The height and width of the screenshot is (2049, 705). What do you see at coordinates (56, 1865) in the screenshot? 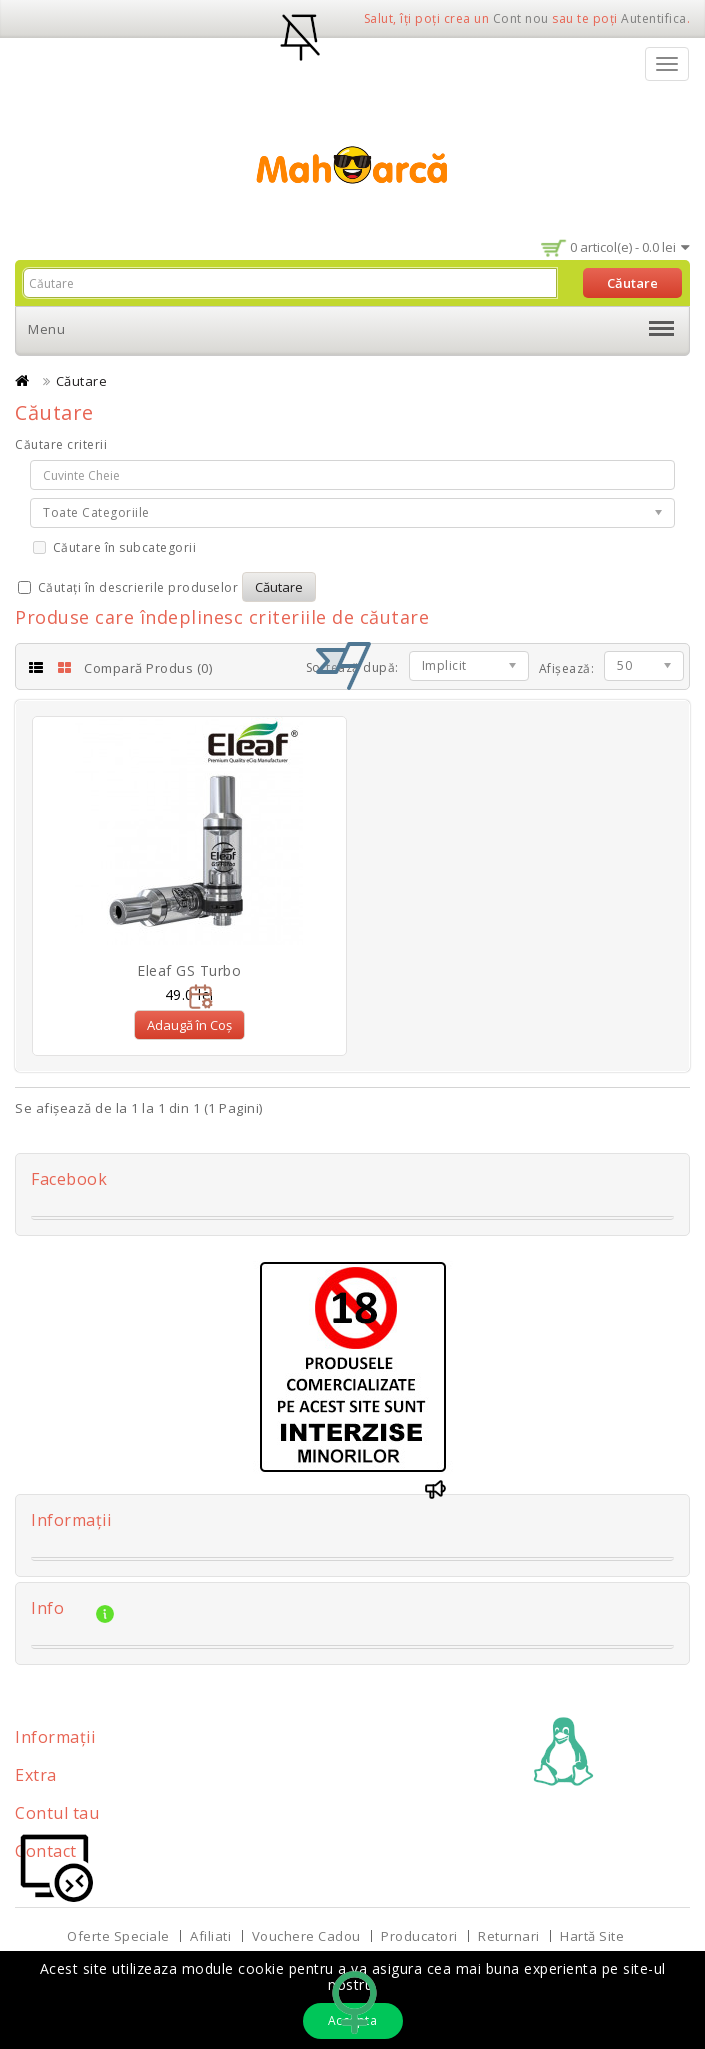
I see `access remote desktop connections` at bounding box center [56, 1865].